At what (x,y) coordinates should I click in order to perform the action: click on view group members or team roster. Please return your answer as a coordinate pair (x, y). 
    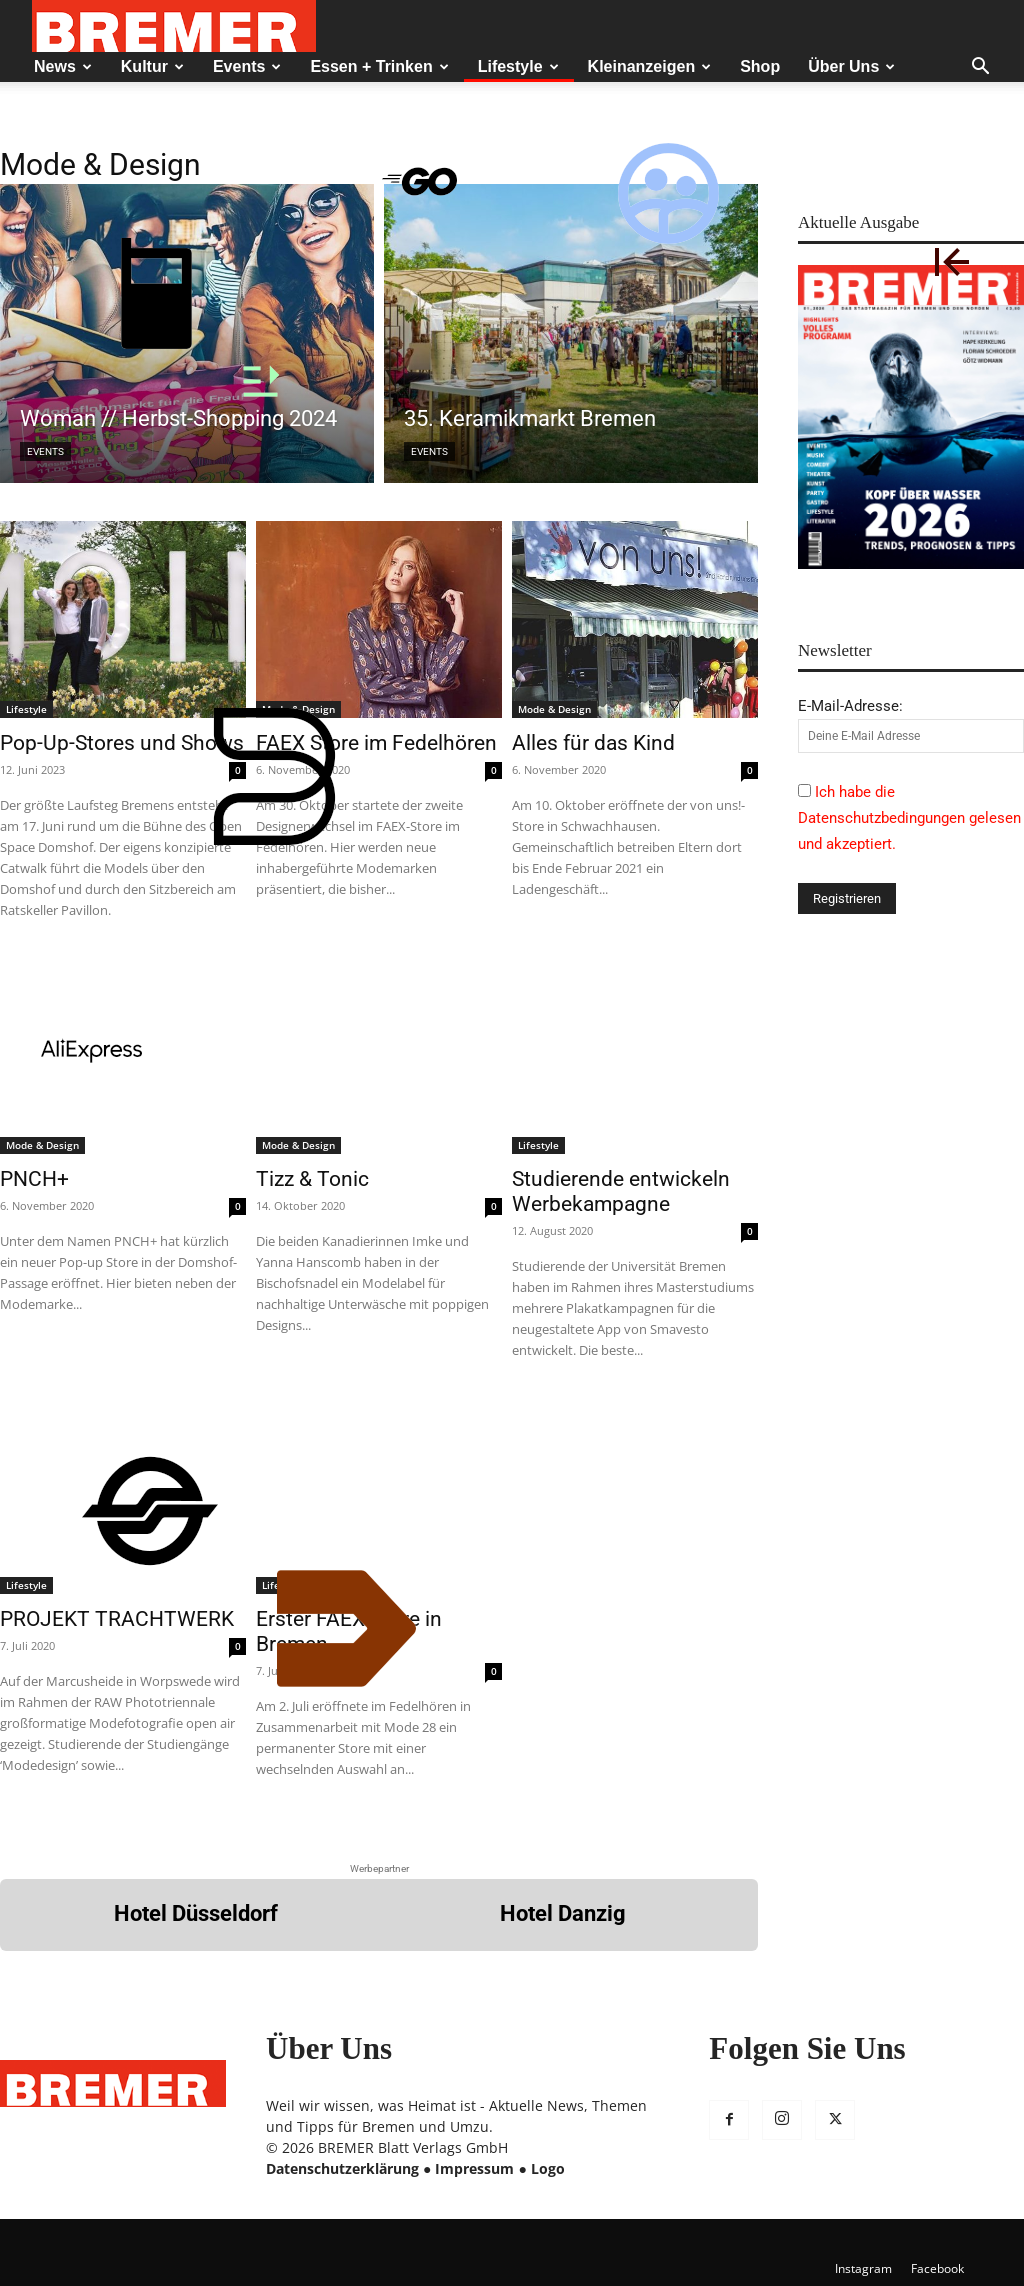
    Looking at the image, I should click on (668, 193).